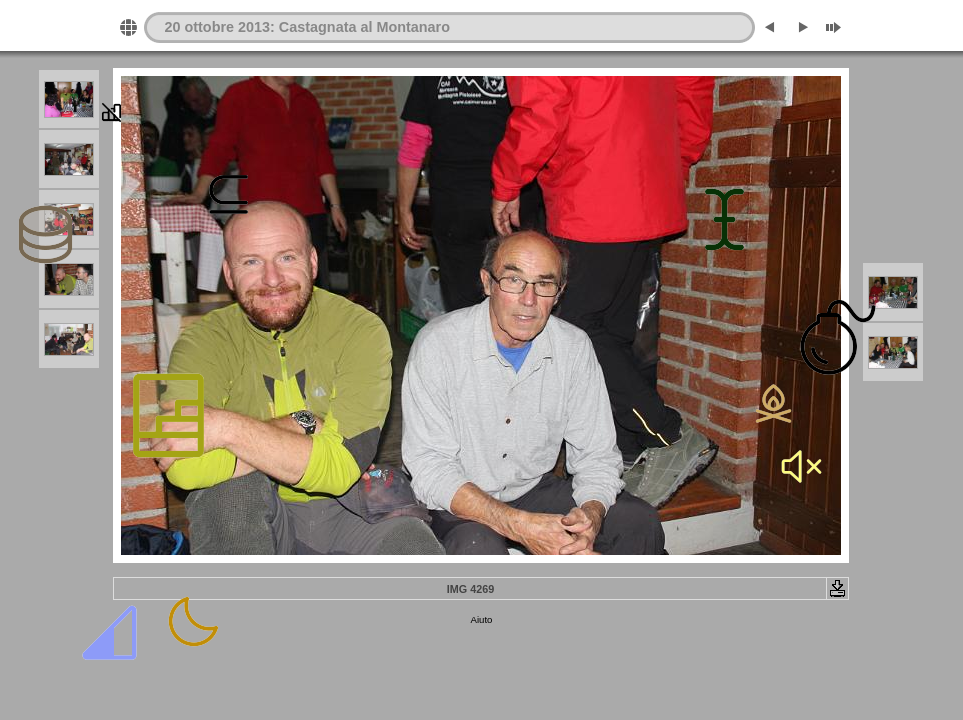 Image resolution: width=963 pixels, height=720 pixels. What do you see at coordinates (168, 415) in the screenshot?
I see `indicates stairs or stairway access` at bounding box center [168, 415].